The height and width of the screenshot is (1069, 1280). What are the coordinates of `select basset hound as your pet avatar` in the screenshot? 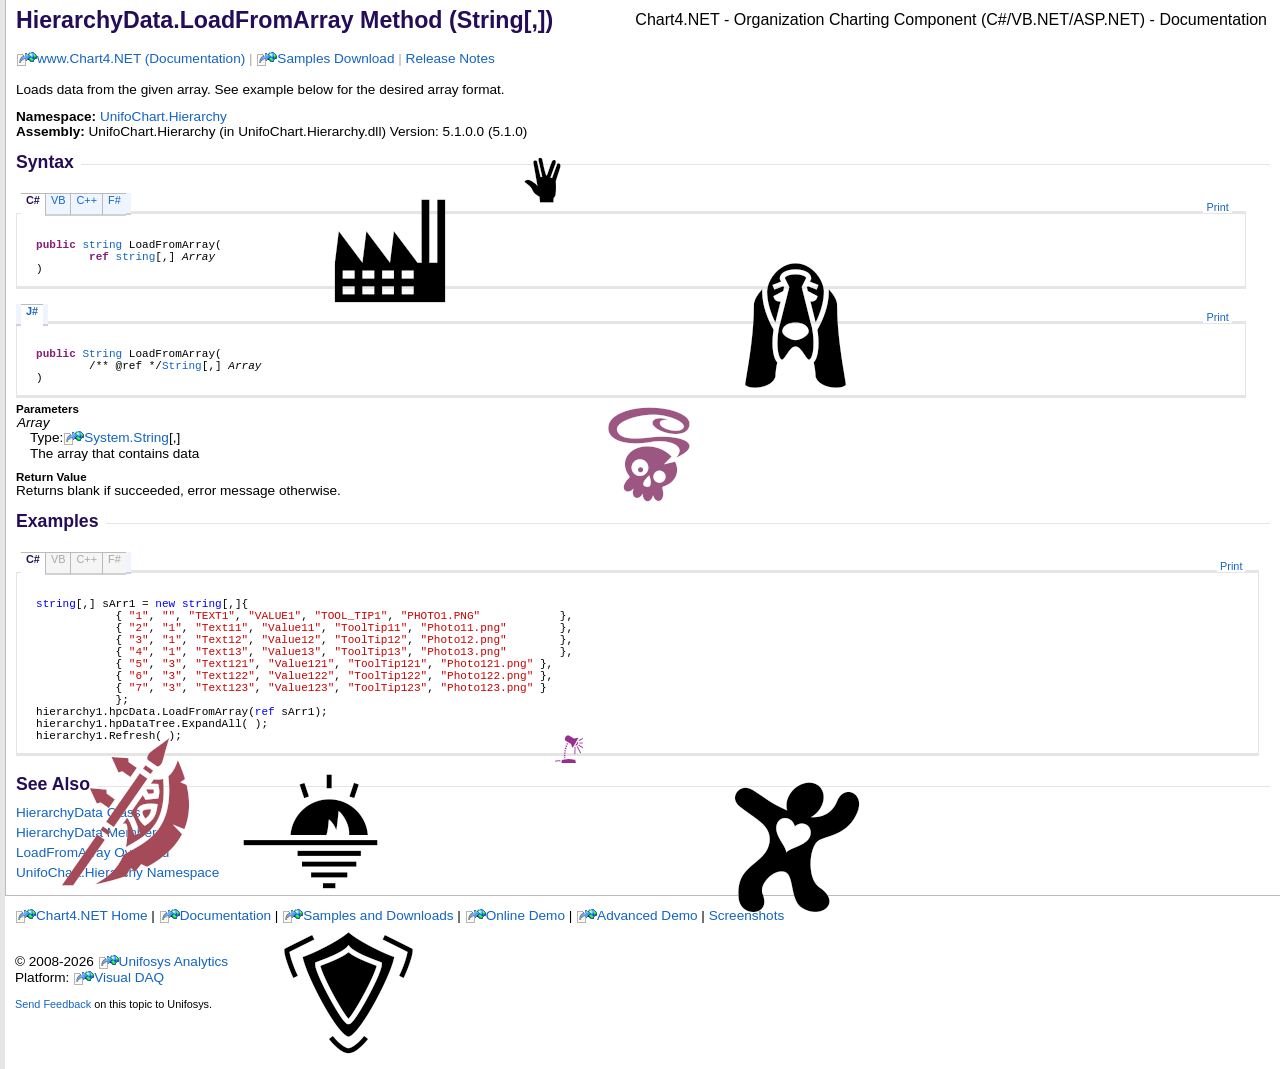 It's located at (795, 325).